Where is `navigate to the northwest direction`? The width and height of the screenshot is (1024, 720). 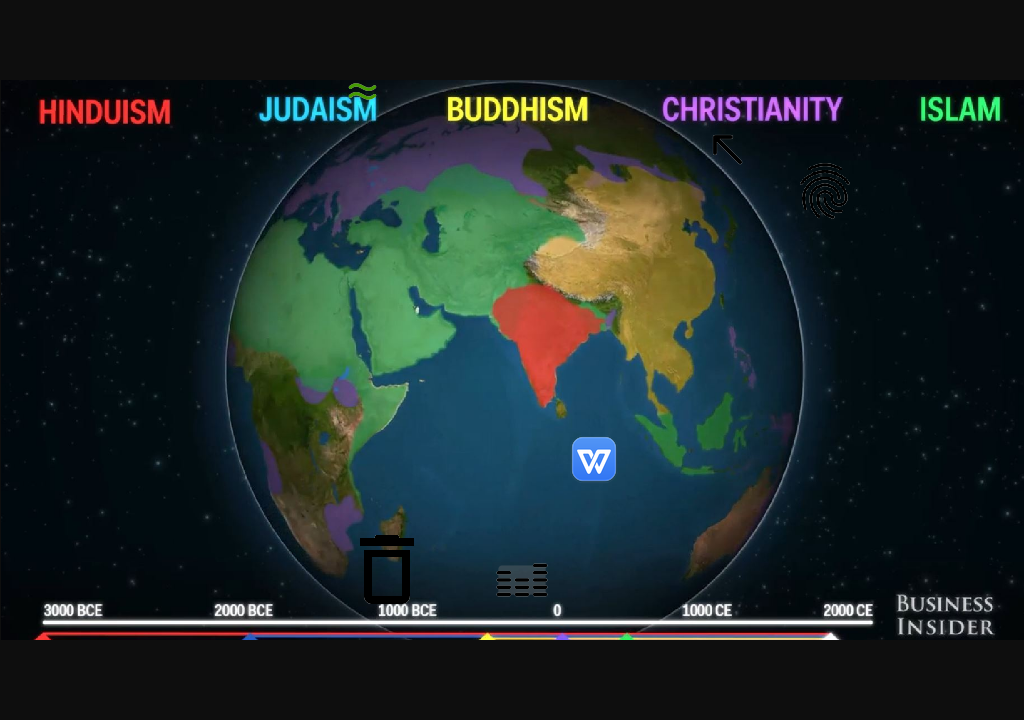 navigate to the northwest direction is located at coordinates (727, 149).